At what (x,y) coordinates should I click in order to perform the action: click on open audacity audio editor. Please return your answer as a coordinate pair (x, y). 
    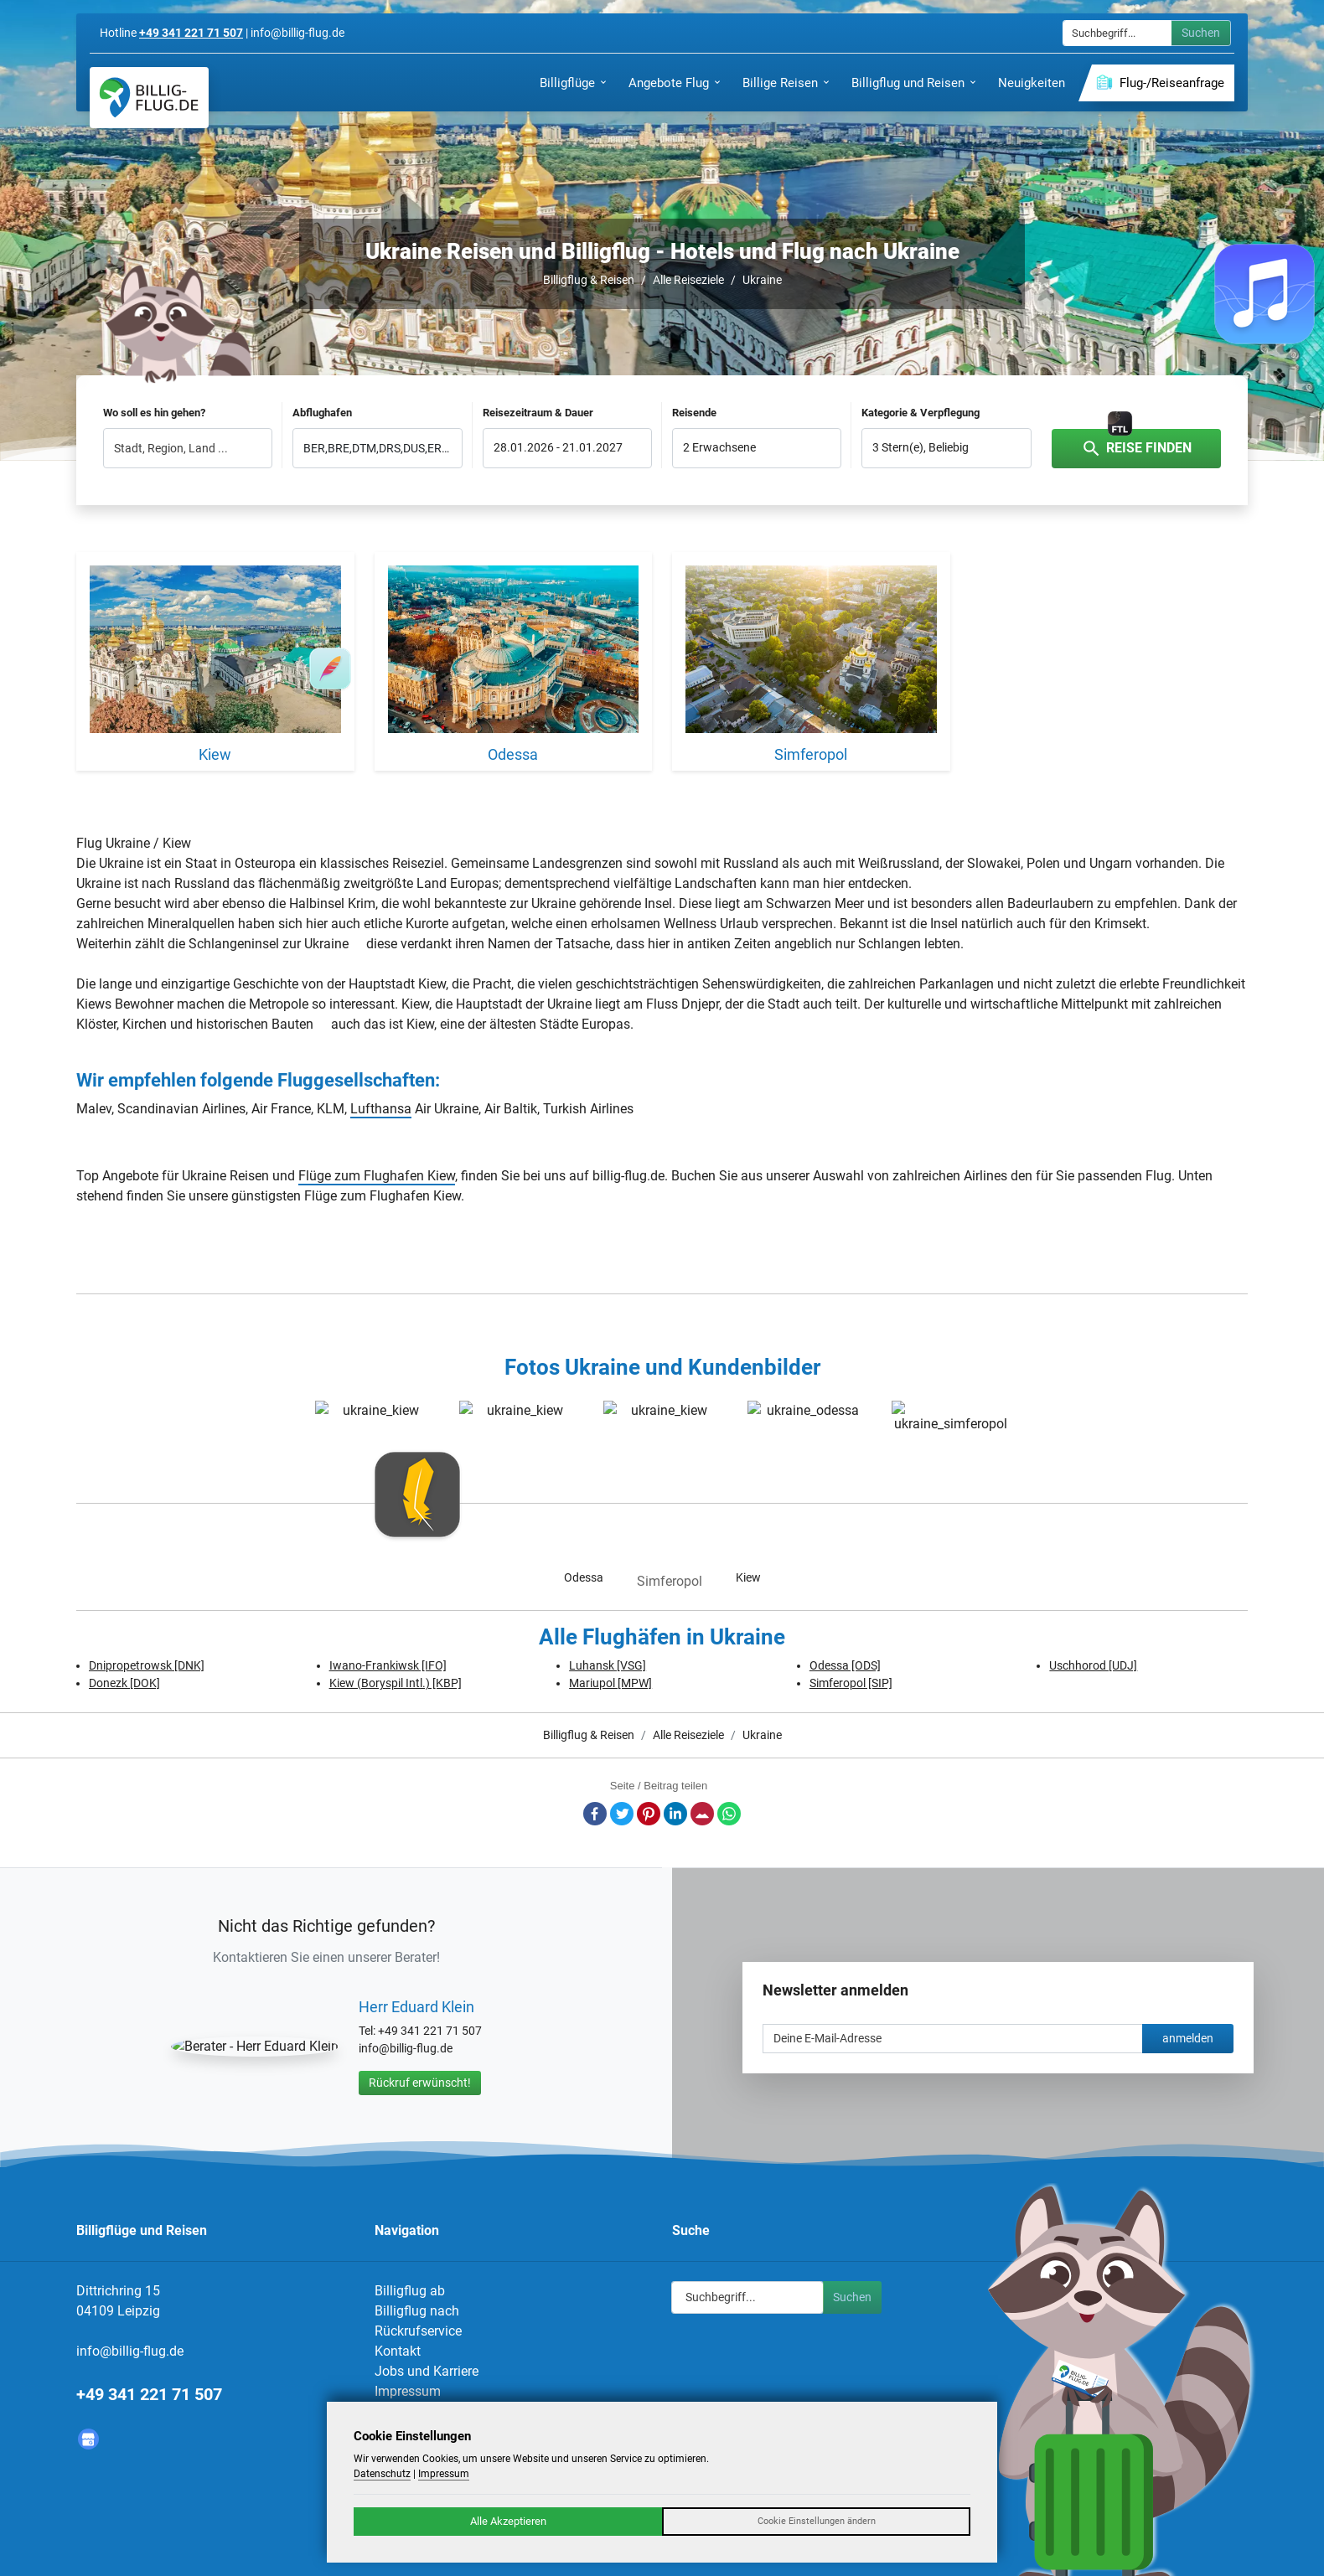
    Looking at the image, I should click on (1265, 294).